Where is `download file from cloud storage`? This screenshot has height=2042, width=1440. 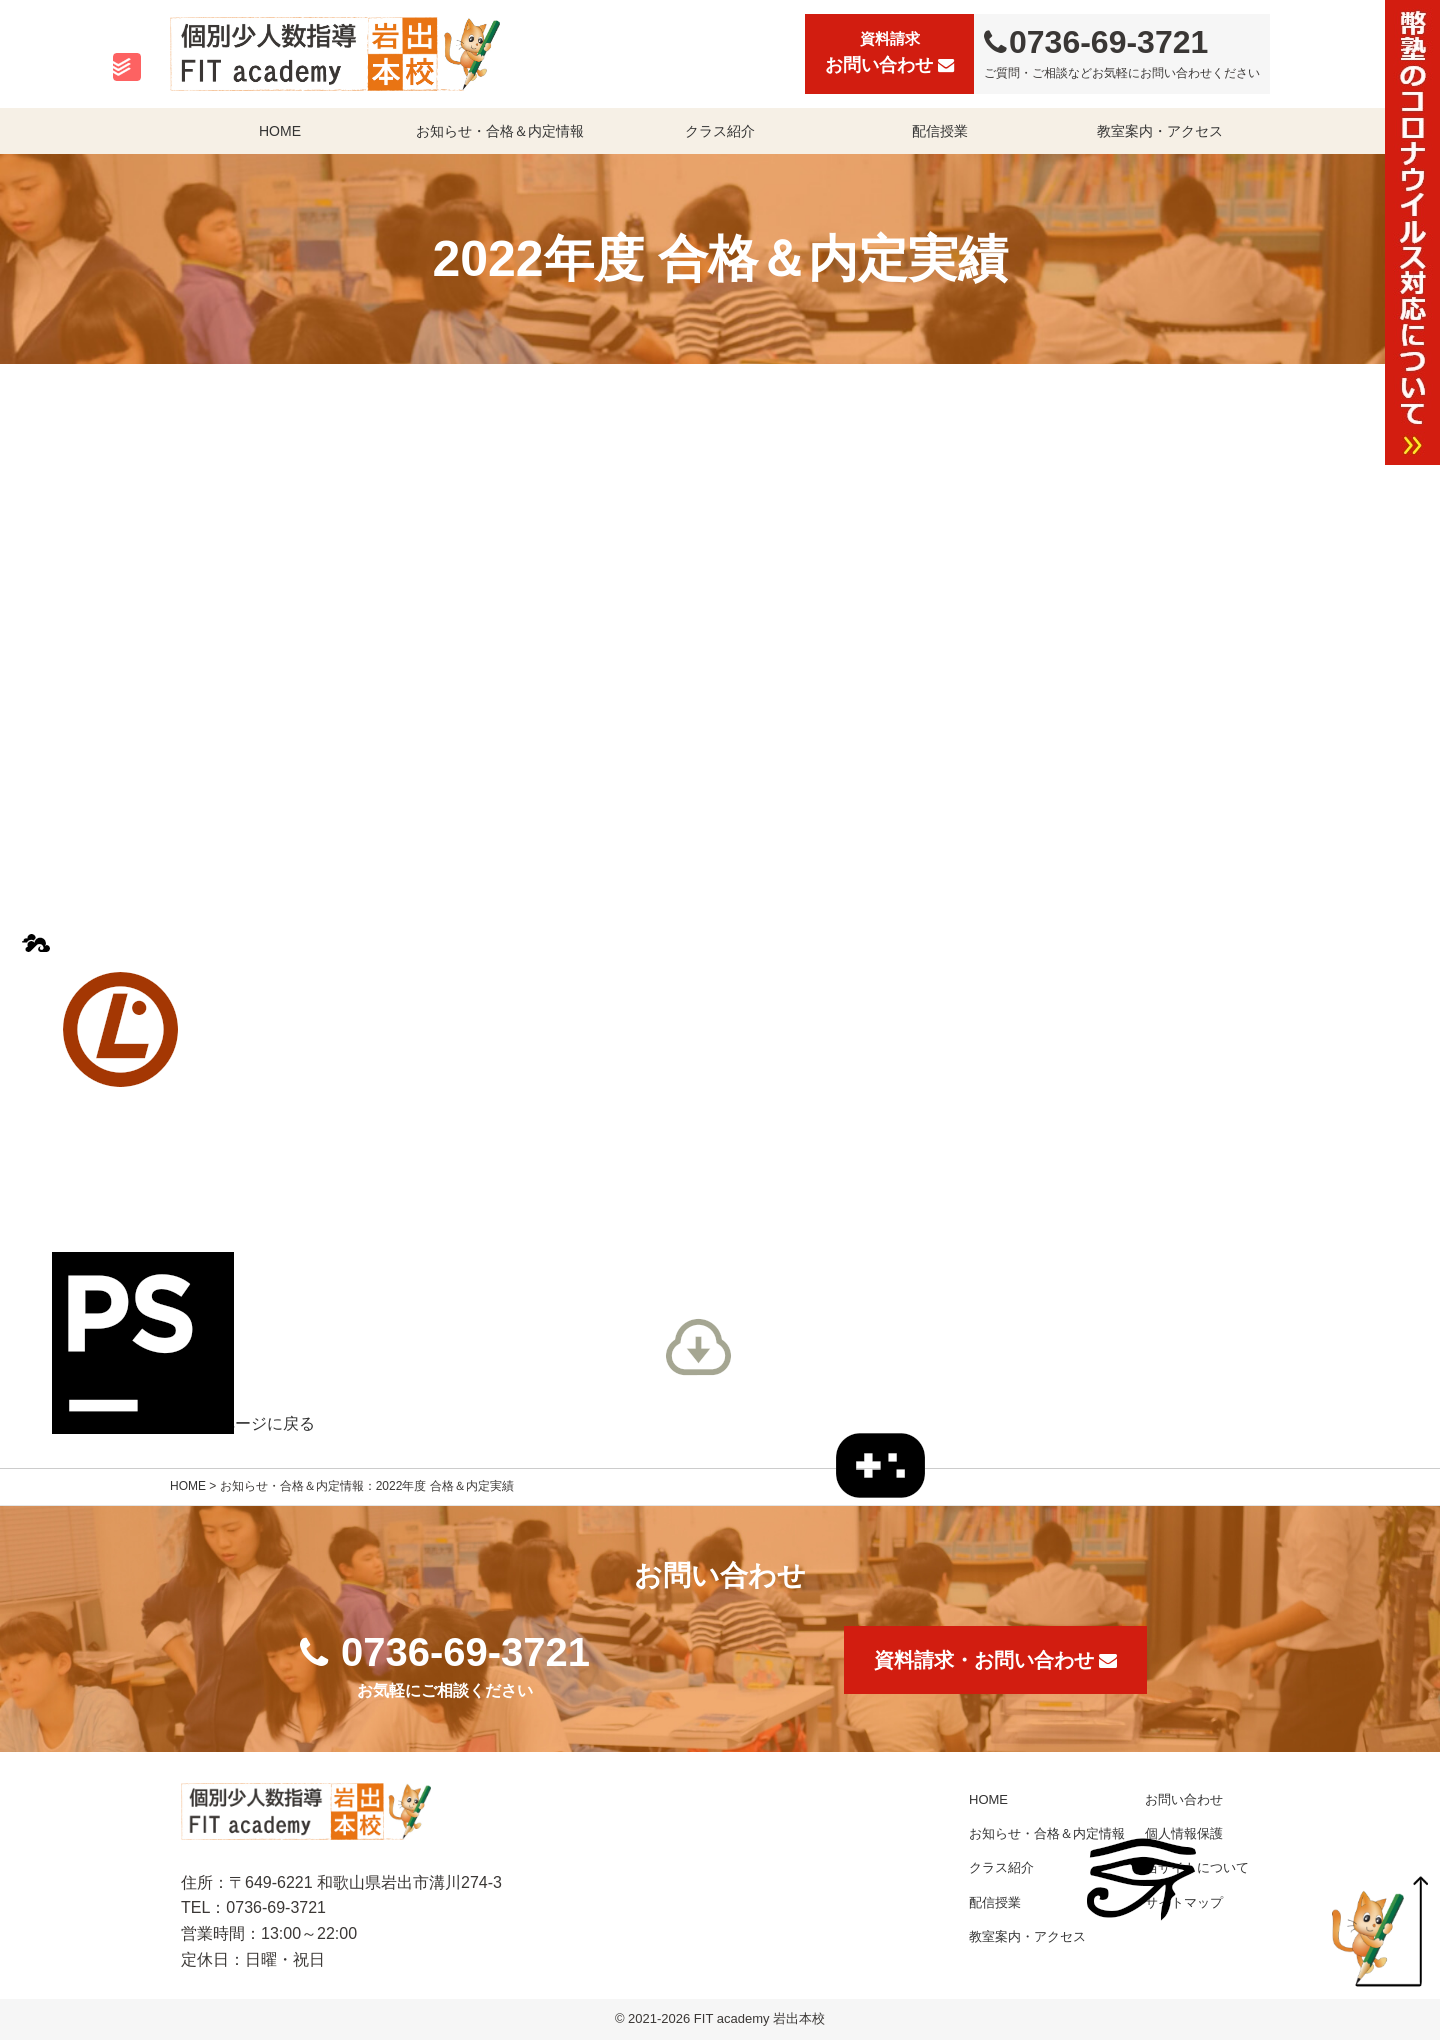 download file from cloud storage is located at coordinates (698, 1348).